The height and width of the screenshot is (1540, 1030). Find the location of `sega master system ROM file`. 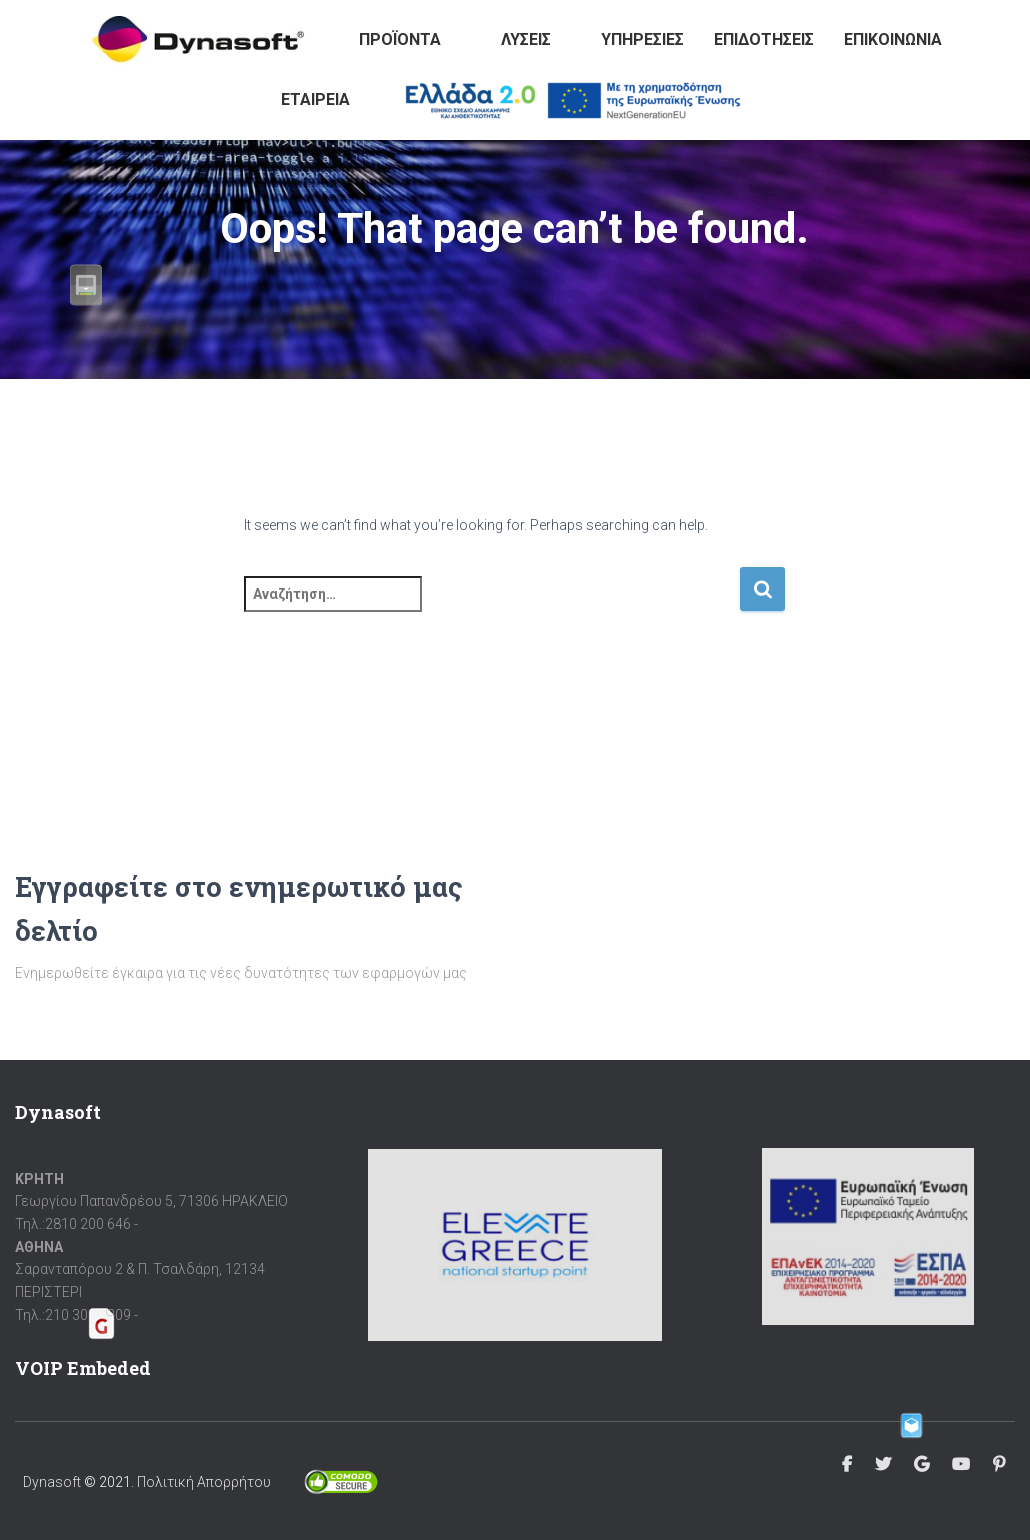

sega master system ROM file is located at coordinates (86, 285).